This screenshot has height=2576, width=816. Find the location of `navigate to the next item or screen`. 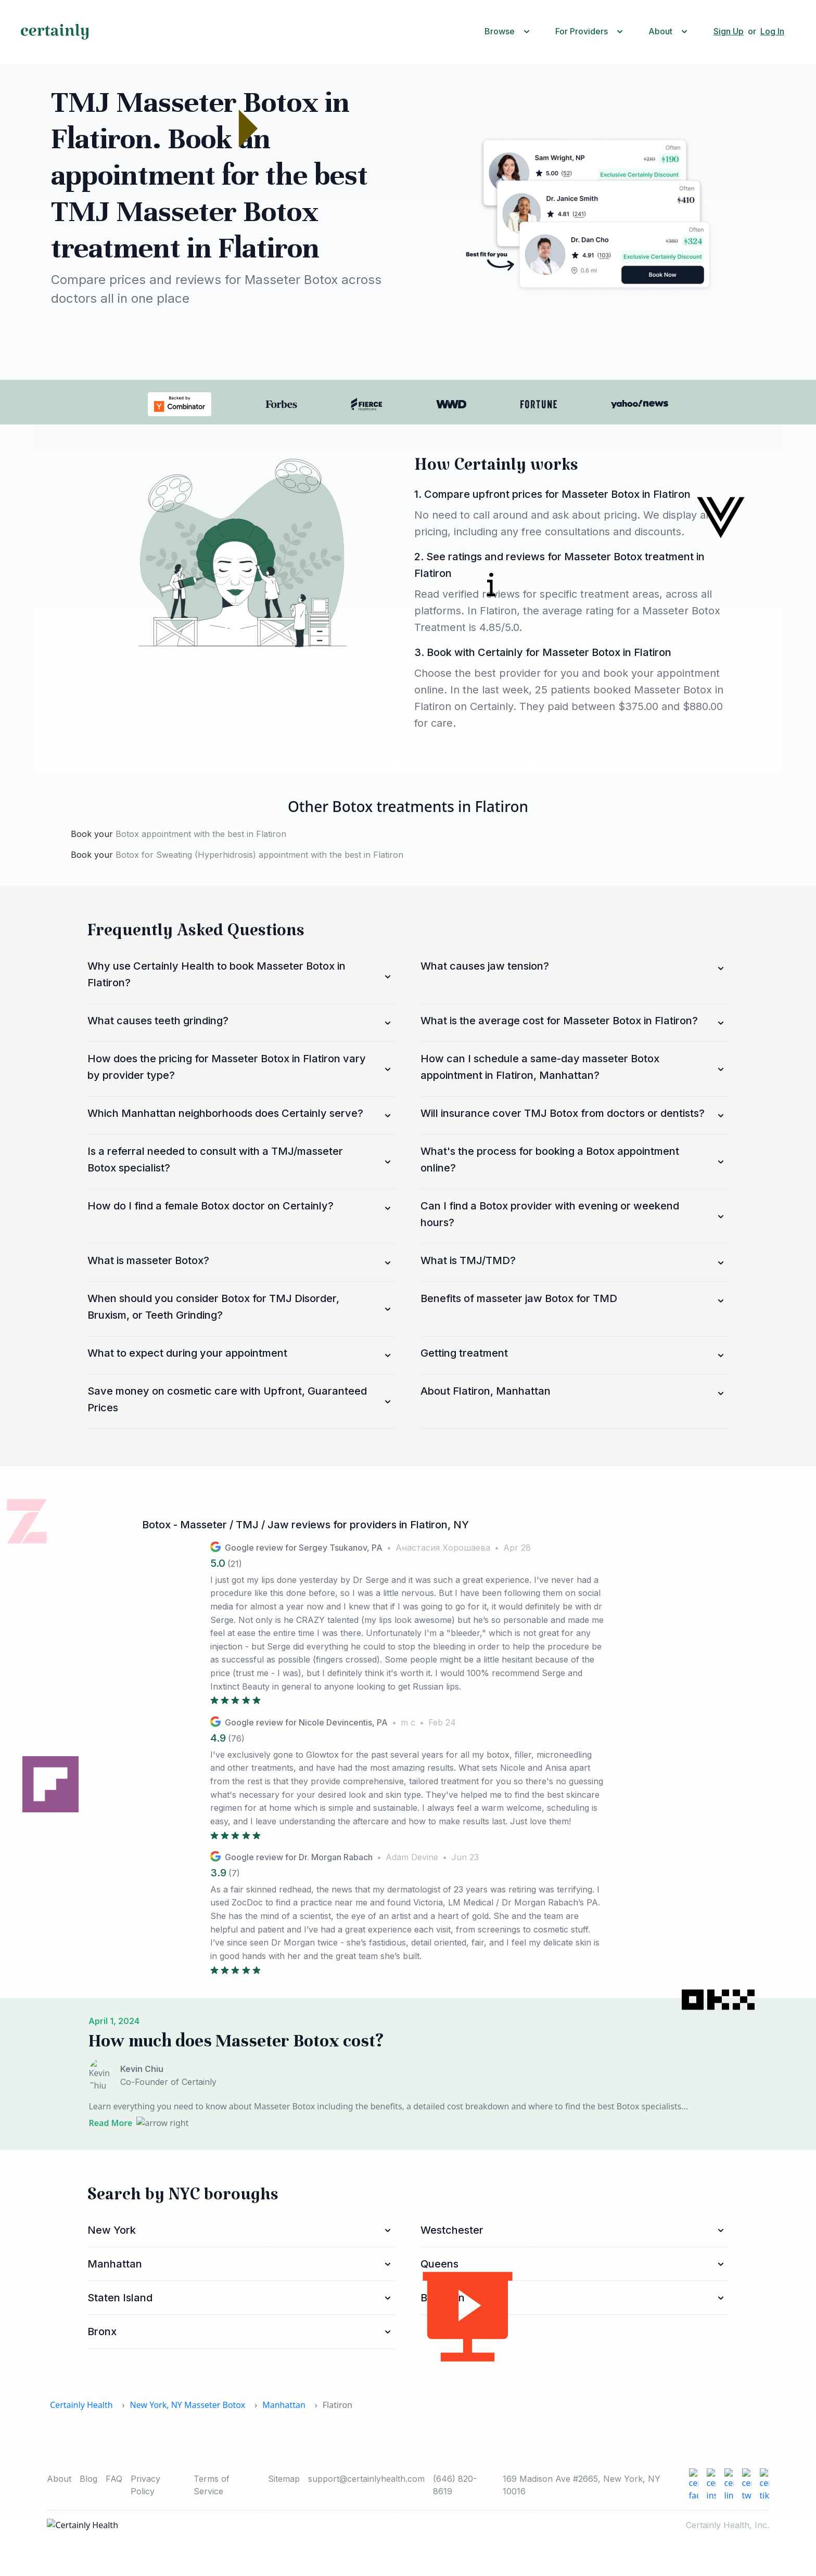

navigate to the next item or screen is located at coordinates (245, 128).